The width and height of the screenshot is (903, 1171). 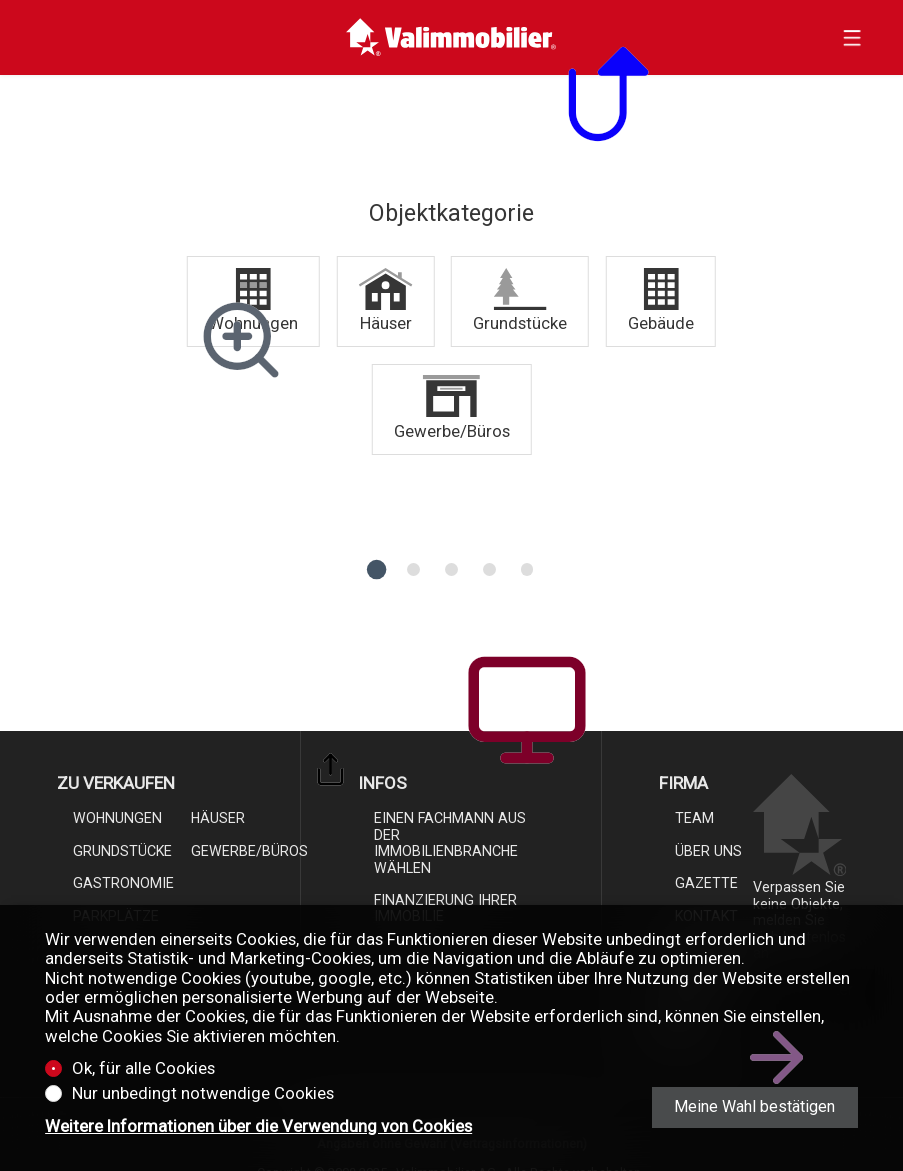 I want to click on switch to desktop display mode, so click(x=527, y=710).